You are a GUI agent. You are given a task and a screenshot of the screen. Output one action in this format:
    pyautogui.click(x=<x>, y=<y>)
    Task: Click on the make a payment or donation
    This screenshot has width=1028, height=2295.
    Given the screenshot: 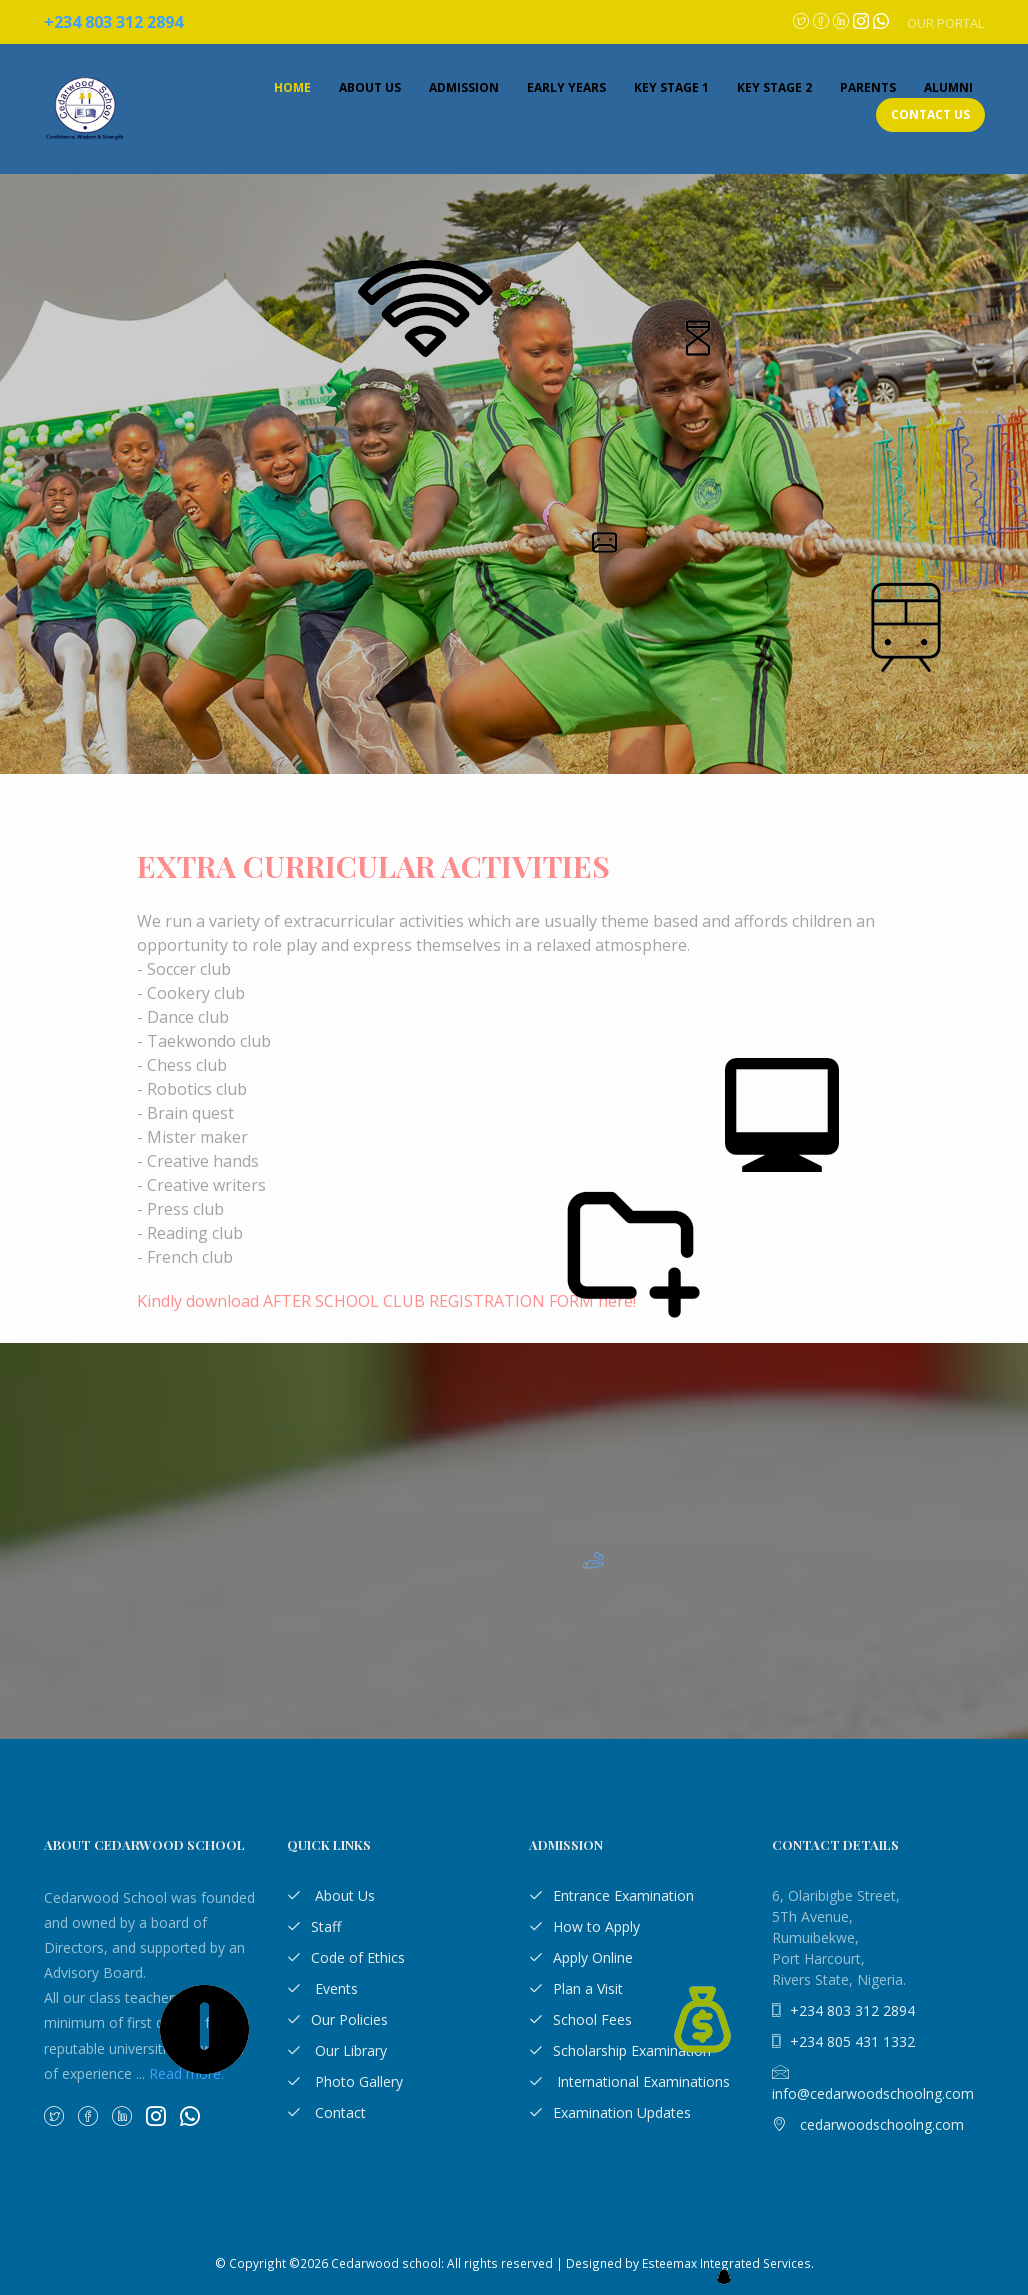 What is the action you would take?
    pyautogui.click(x=594, y=1561)
    